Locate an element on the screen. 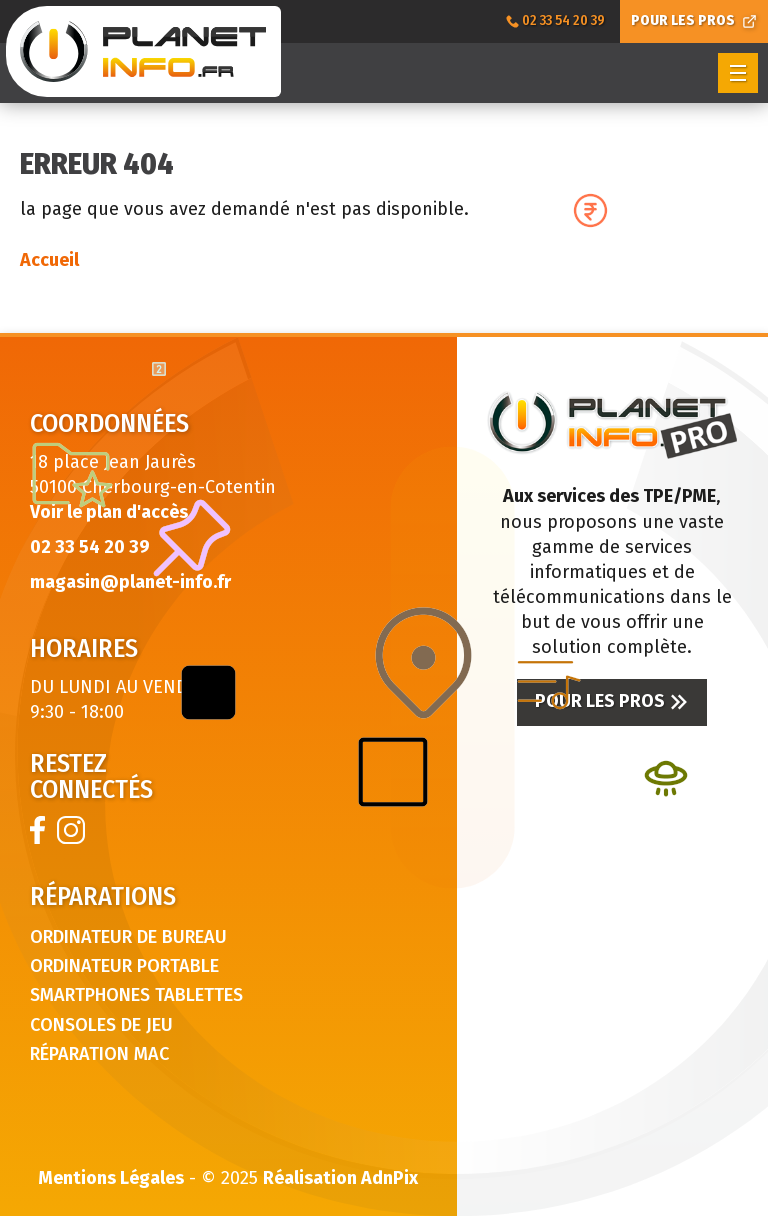  view location on map is located at coordinates (423, 662).